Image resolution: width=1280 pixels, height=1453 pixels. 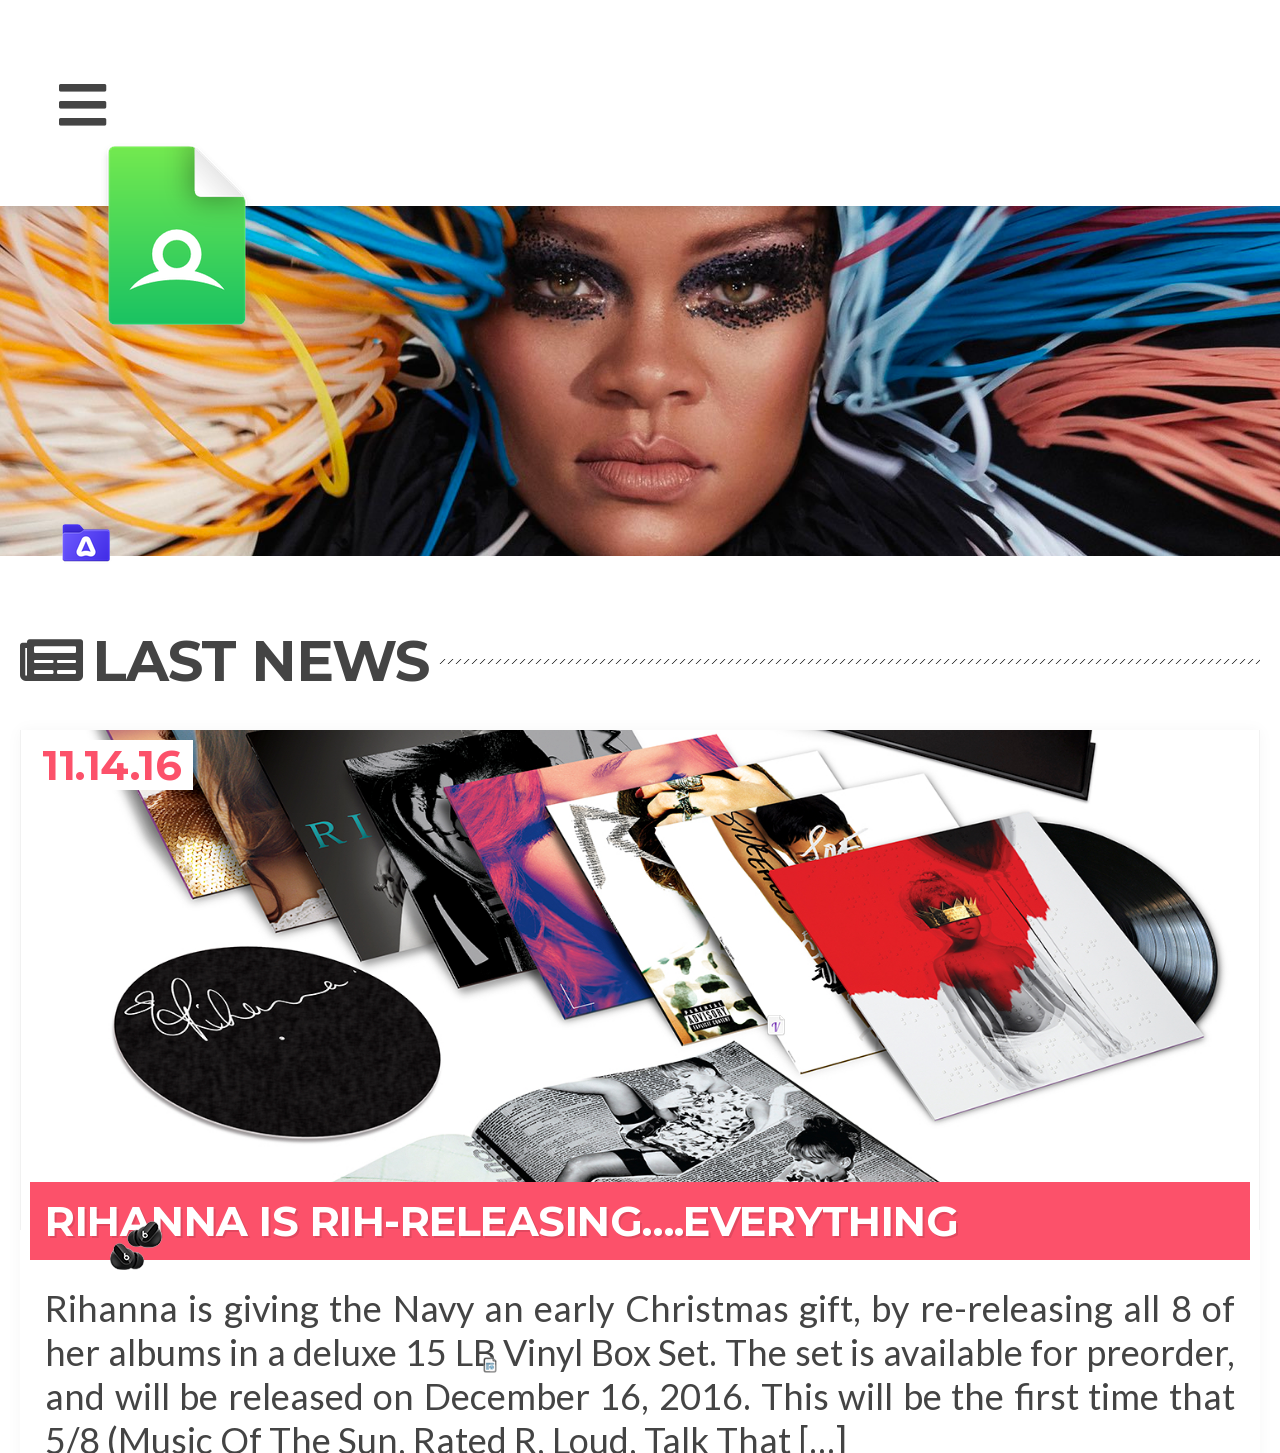 What do you see at coordinates (136, 1246) in the screenshot?
I see `beats wireless earbuds device icon` at bounding box center [136, 1246].